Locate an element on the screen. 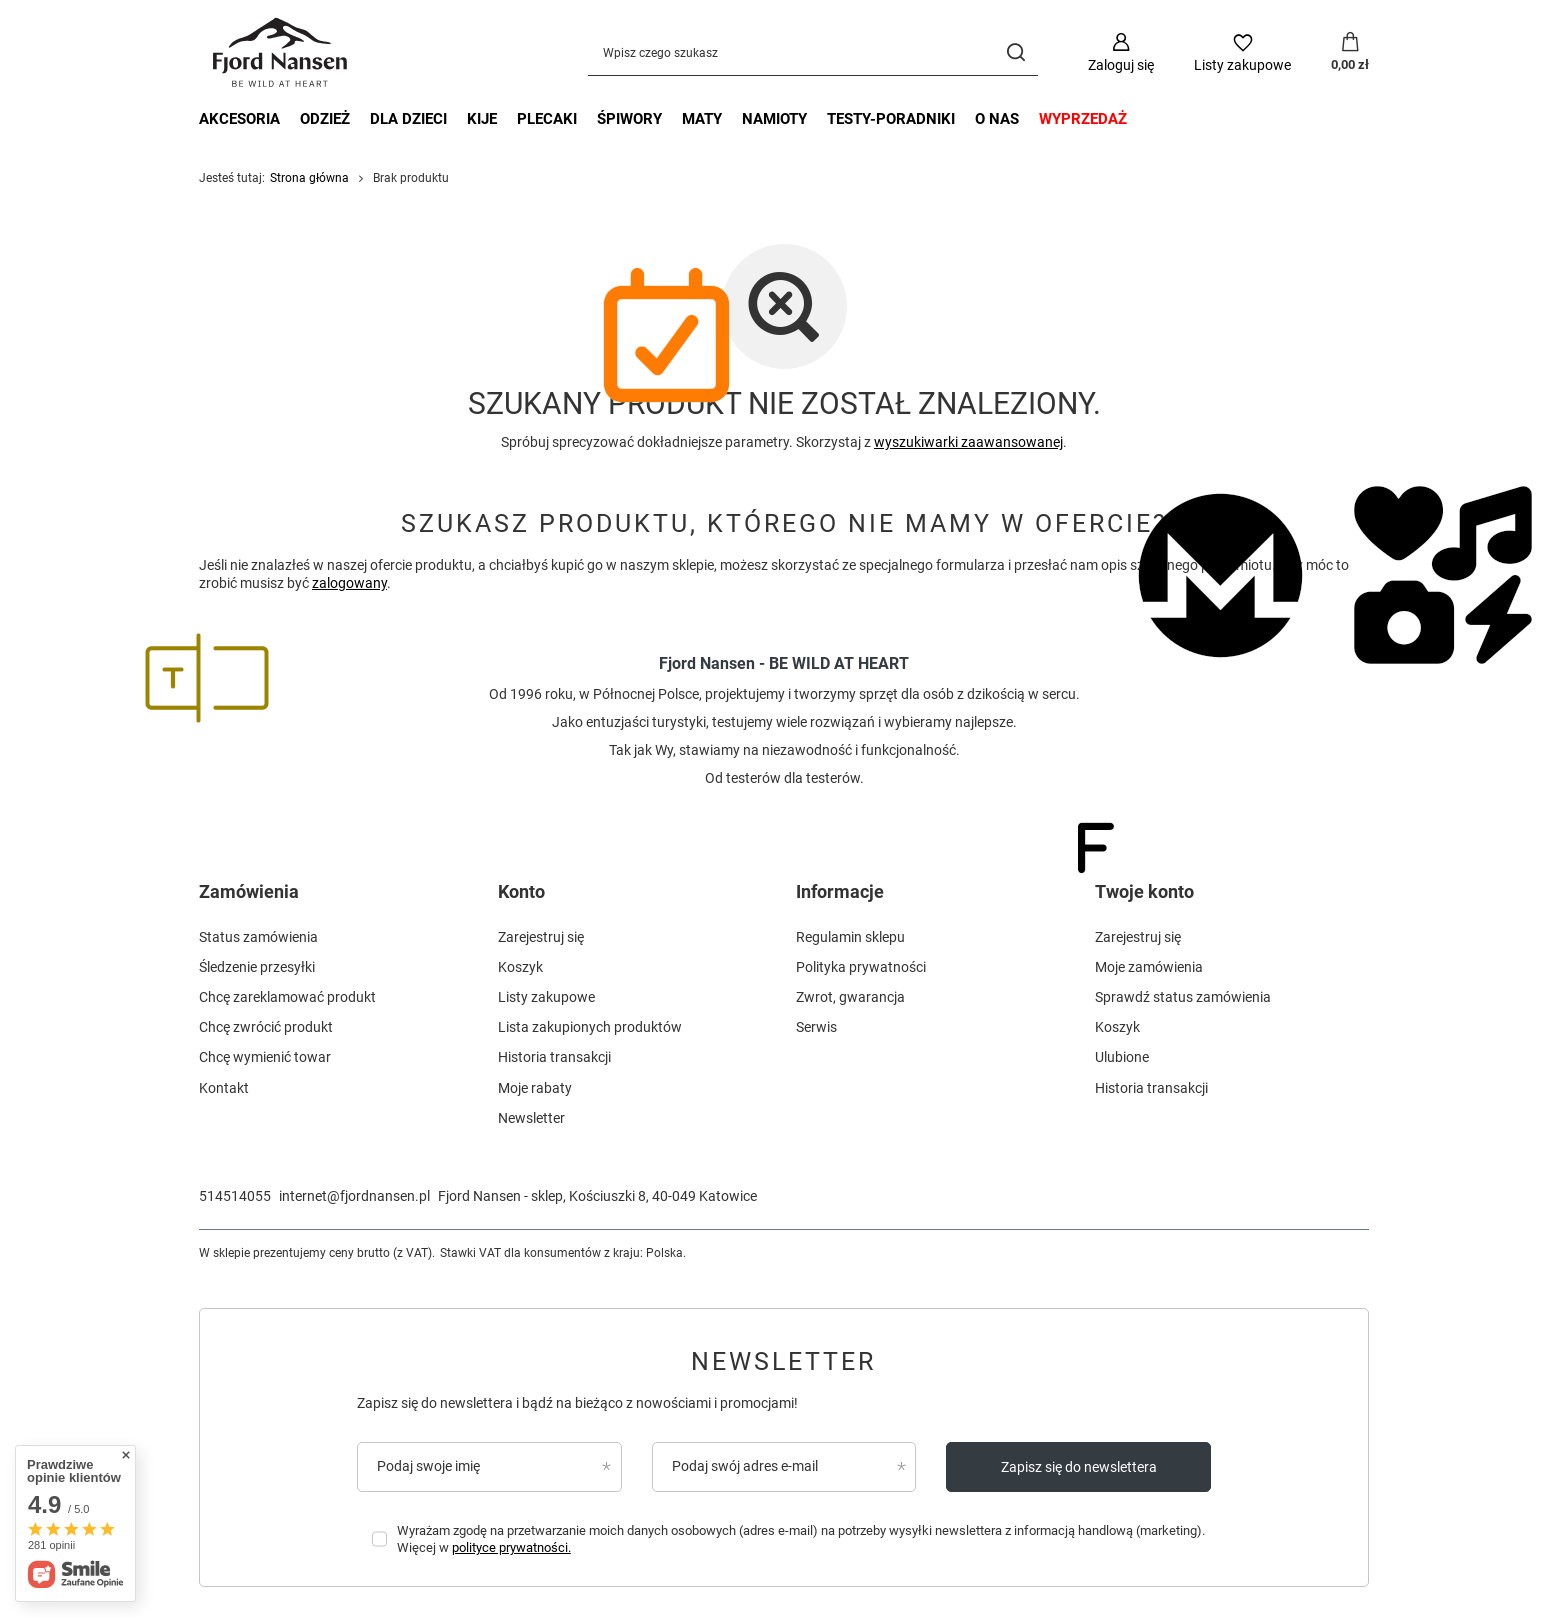  access media and creative tools is located at coordinates (1443, 575).